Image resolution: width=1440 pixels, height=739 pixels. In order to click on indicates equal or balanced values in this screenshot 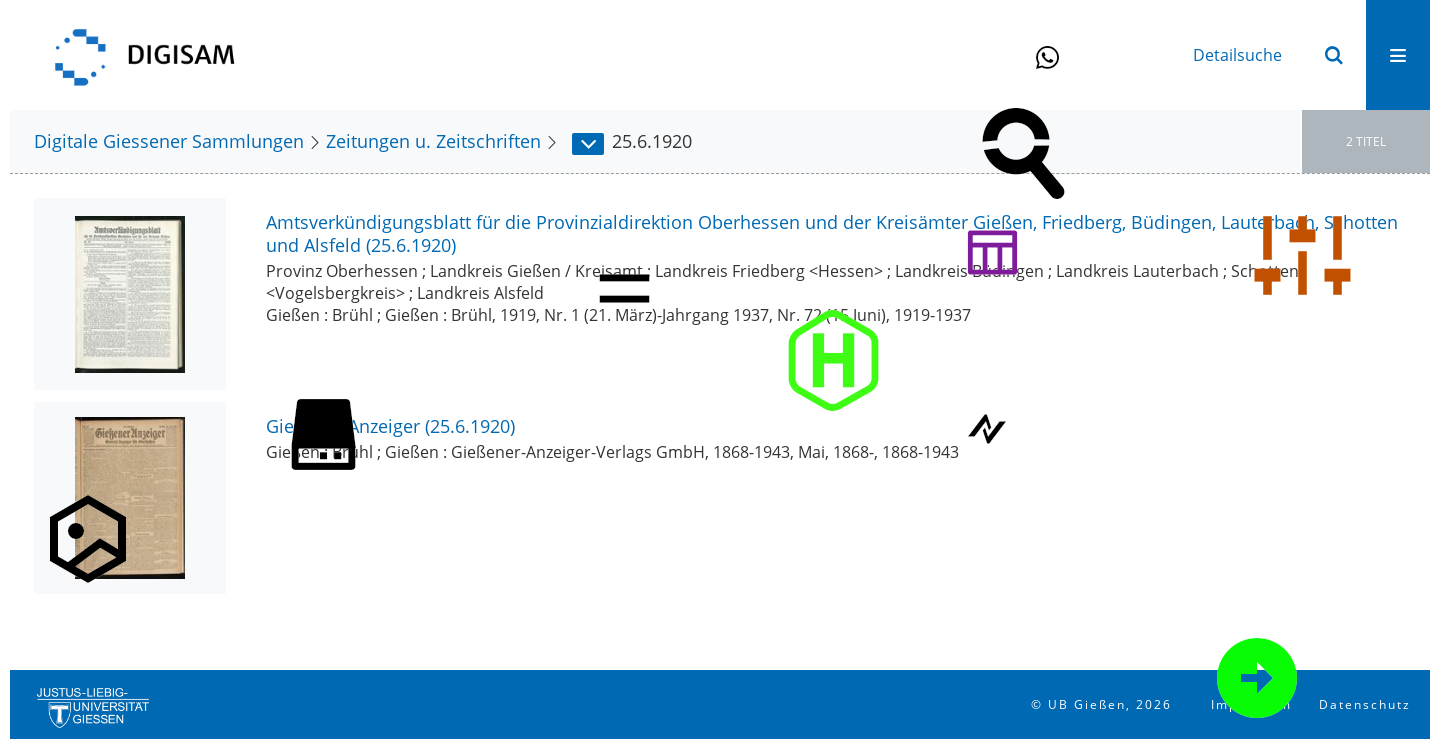, I will do `click(624, 288)`.